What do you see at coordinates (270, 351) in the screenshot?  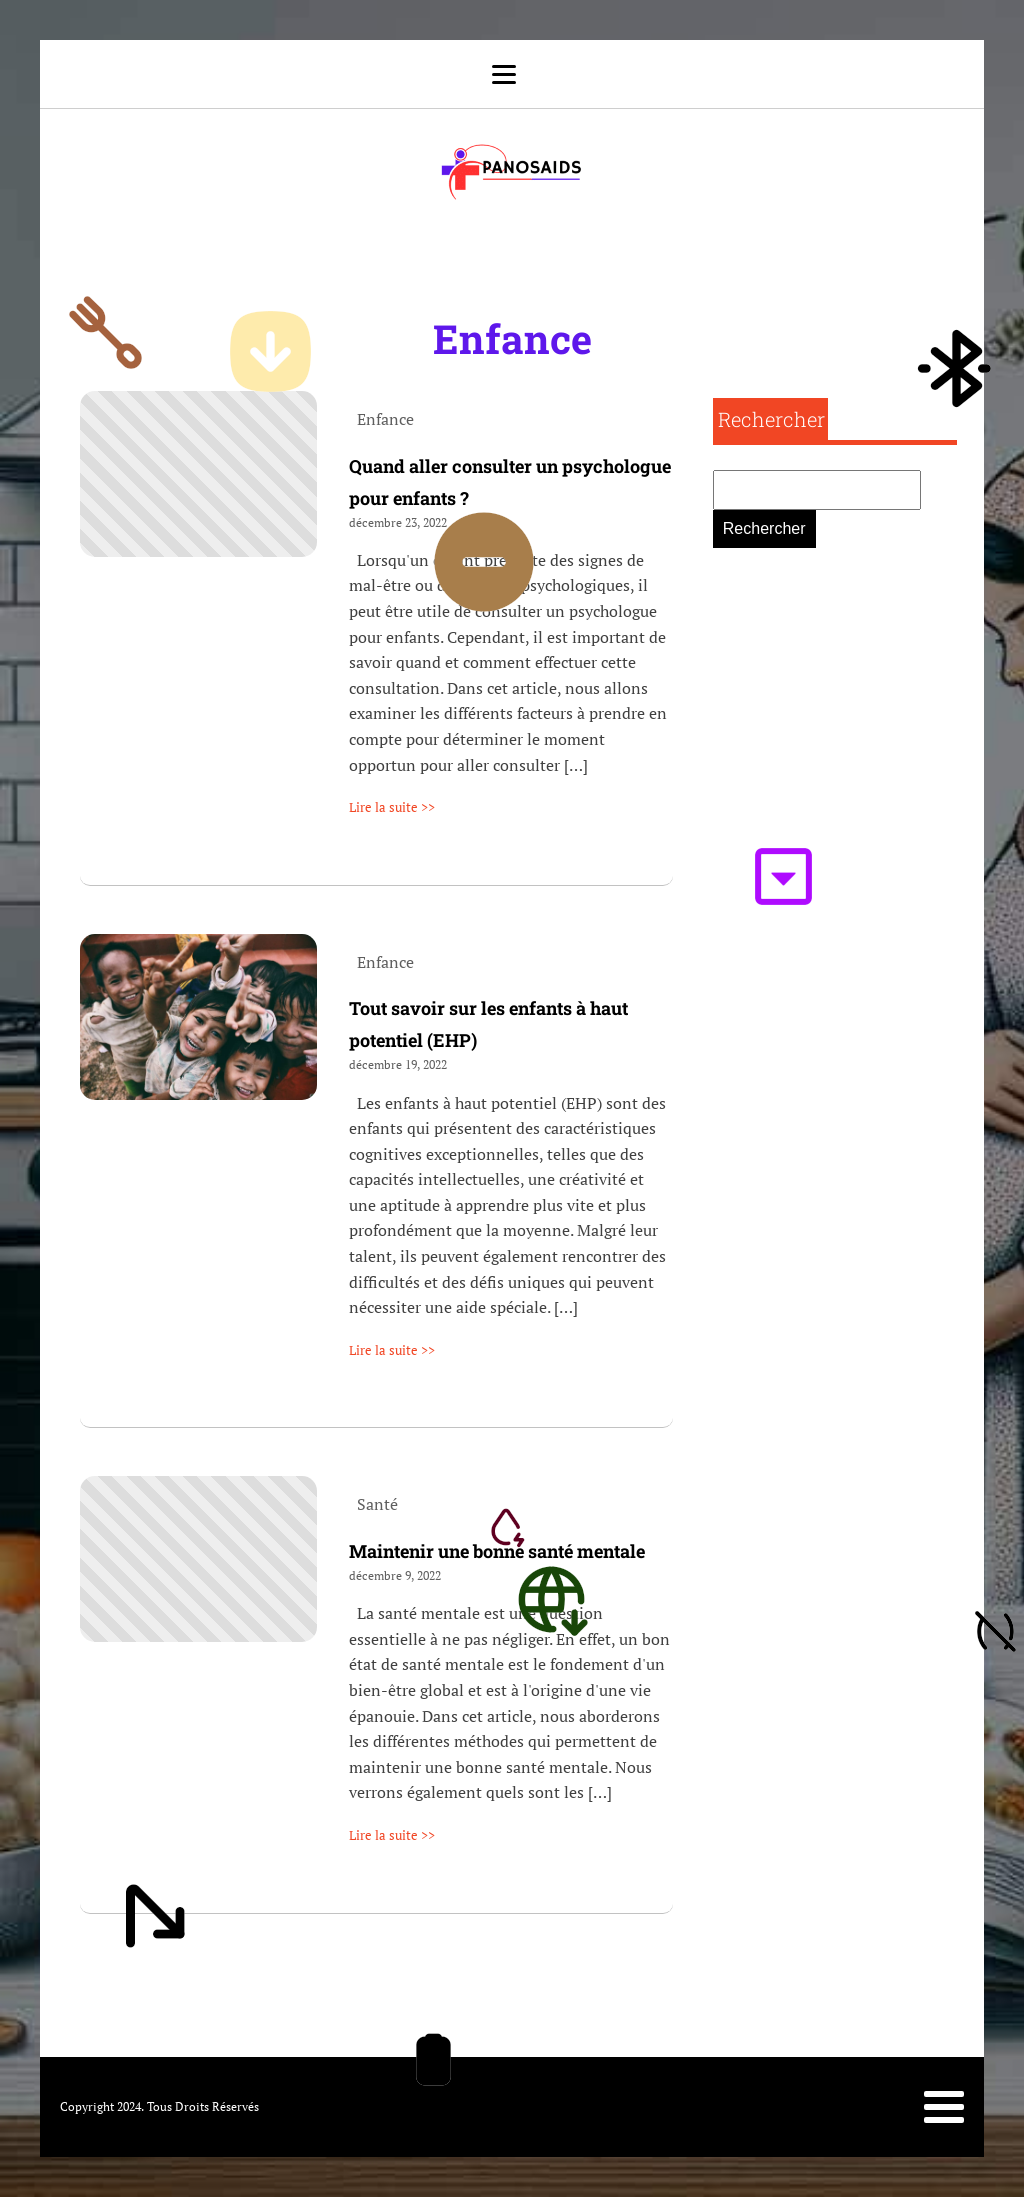 I see `download file or content` at bounding box center [270, 351].